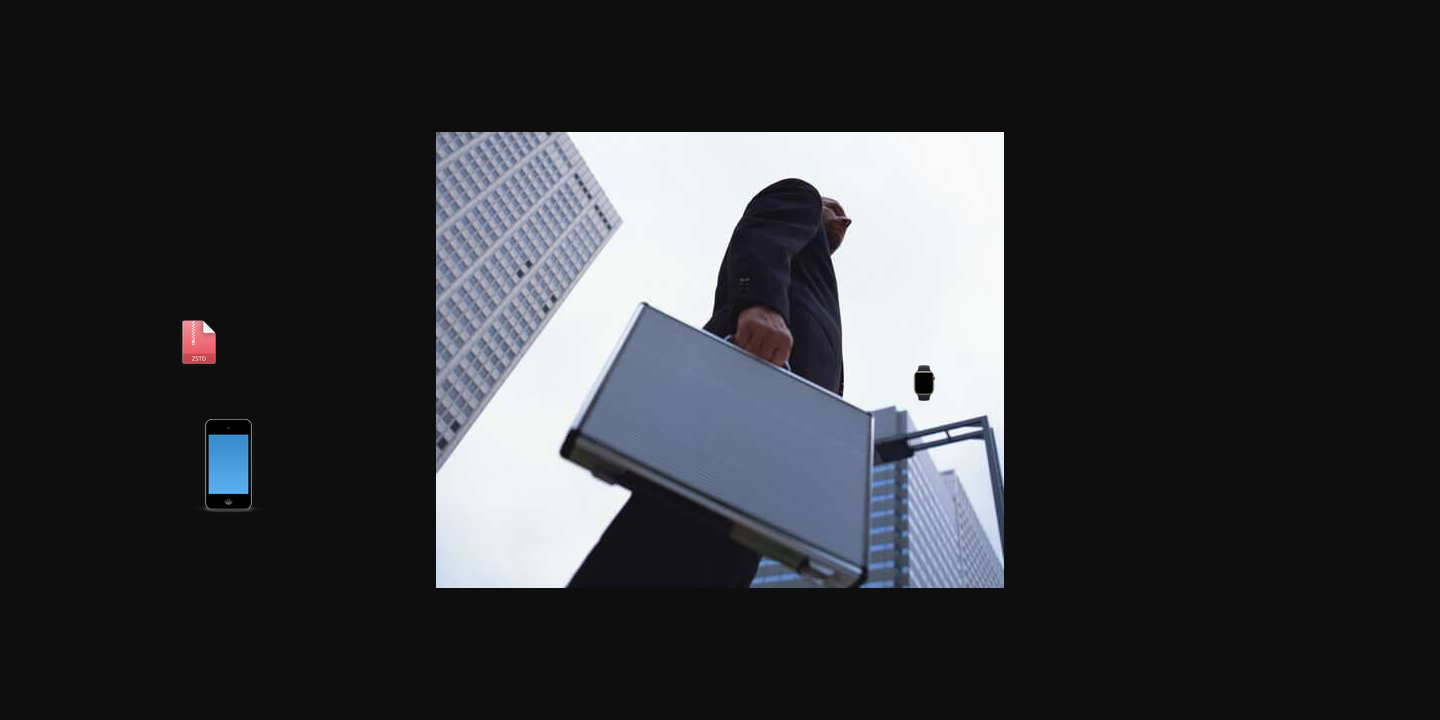  I want to click on a zstd-compressed tar archive file, so click(199, 343).